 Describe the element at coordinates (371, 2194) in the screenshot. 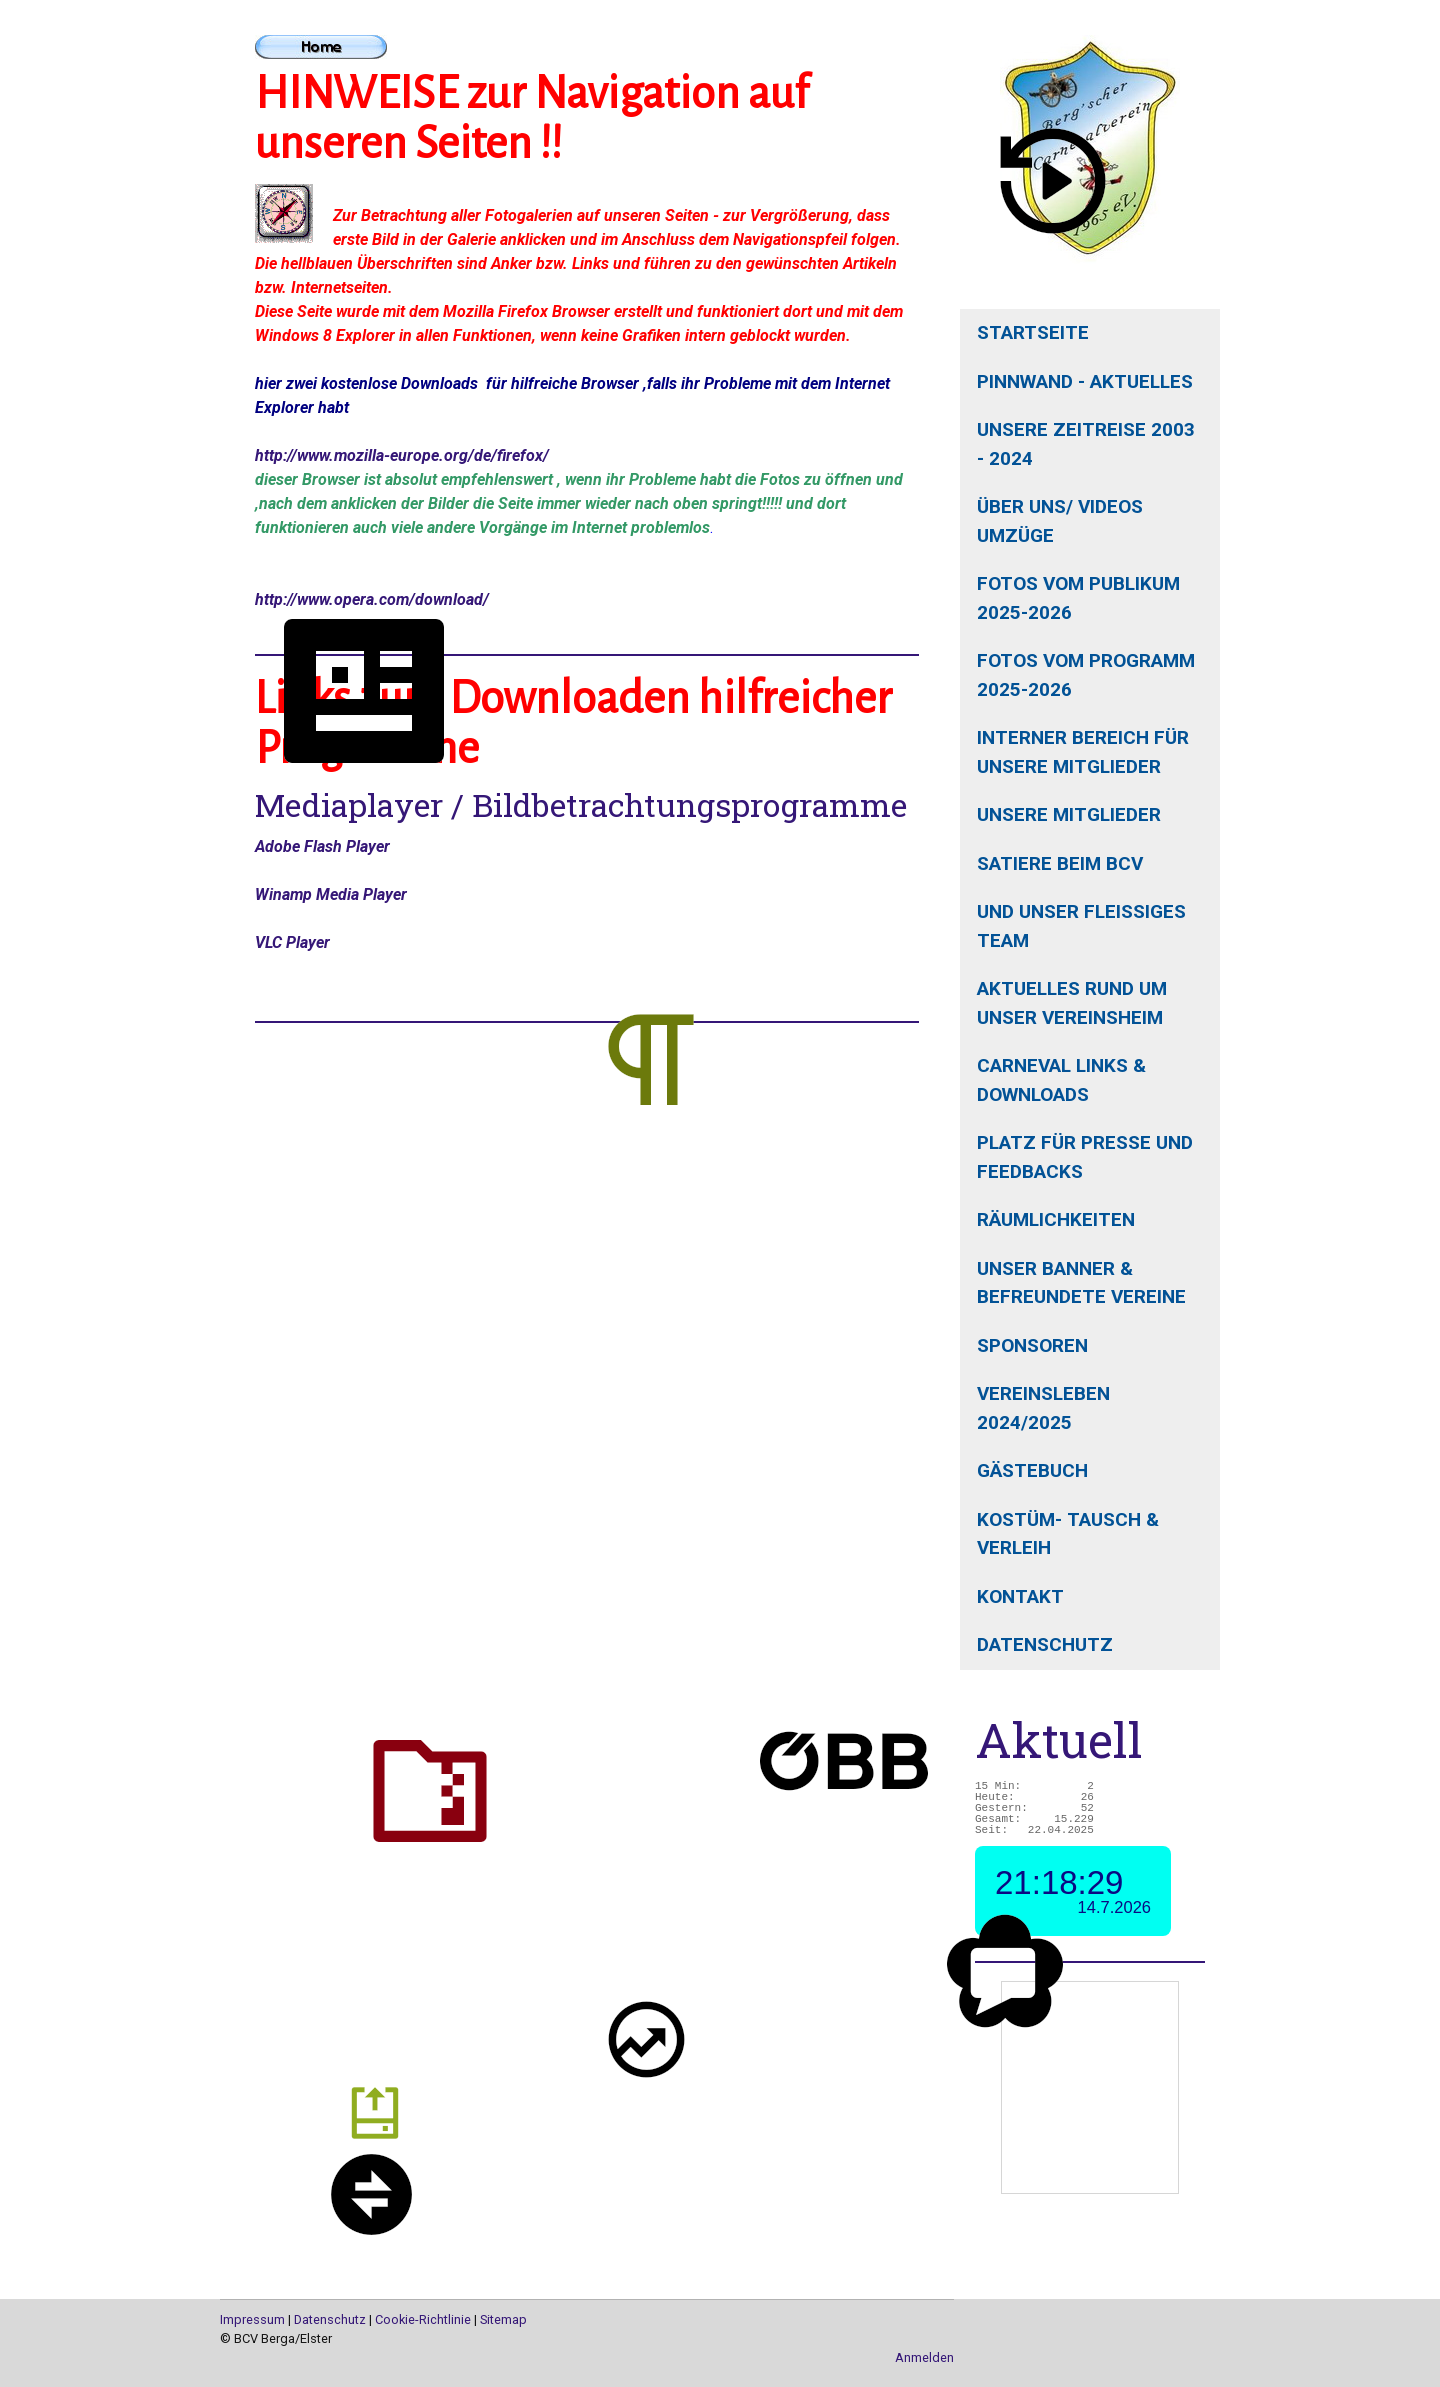

I see `exchange or swap currencies` at that location.